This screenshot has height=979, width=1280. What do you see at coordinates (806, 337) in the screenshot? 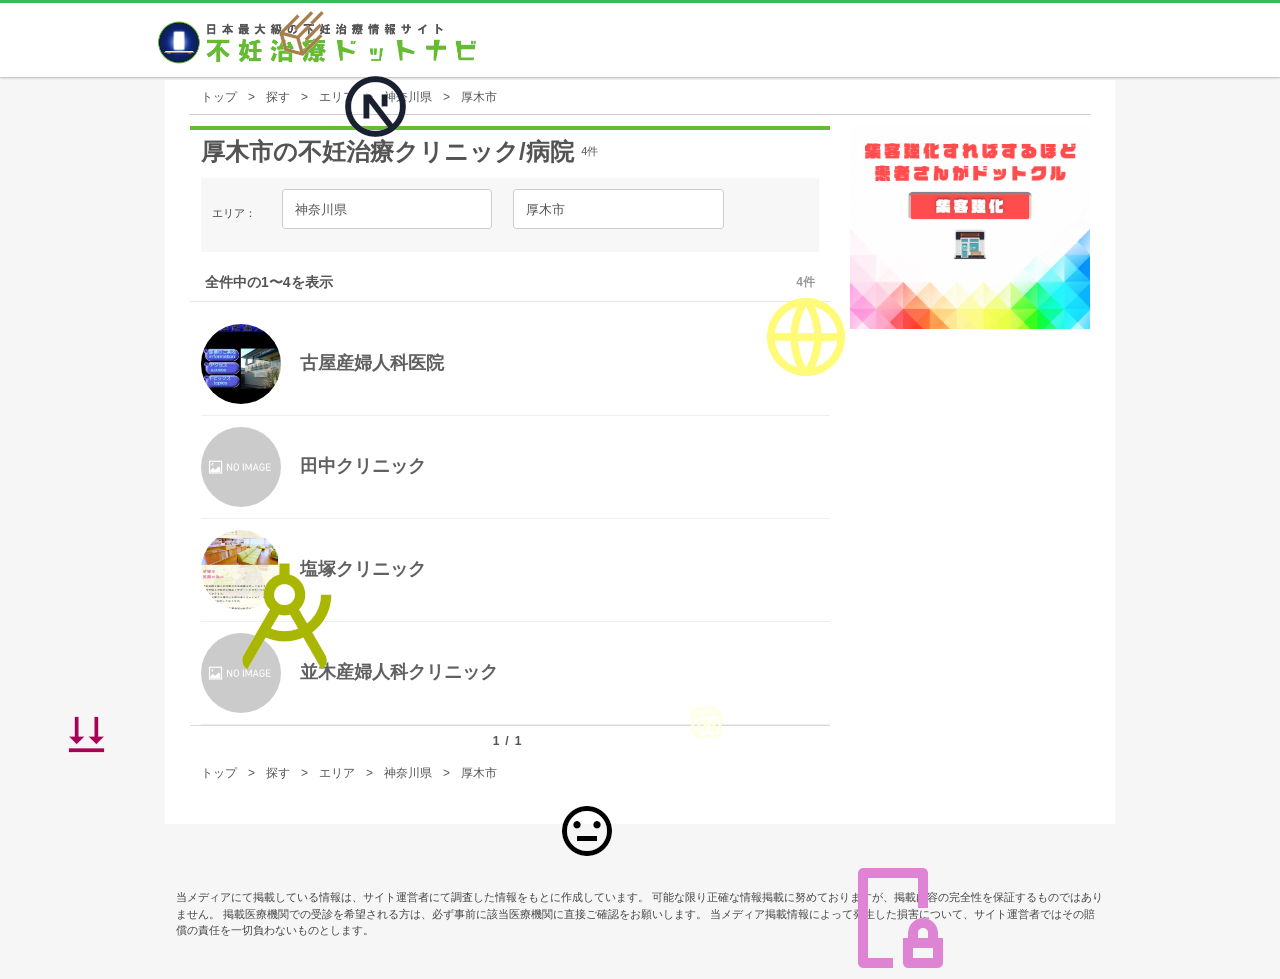
I see `switch to global or international settings` at bounding box center [806, 337].